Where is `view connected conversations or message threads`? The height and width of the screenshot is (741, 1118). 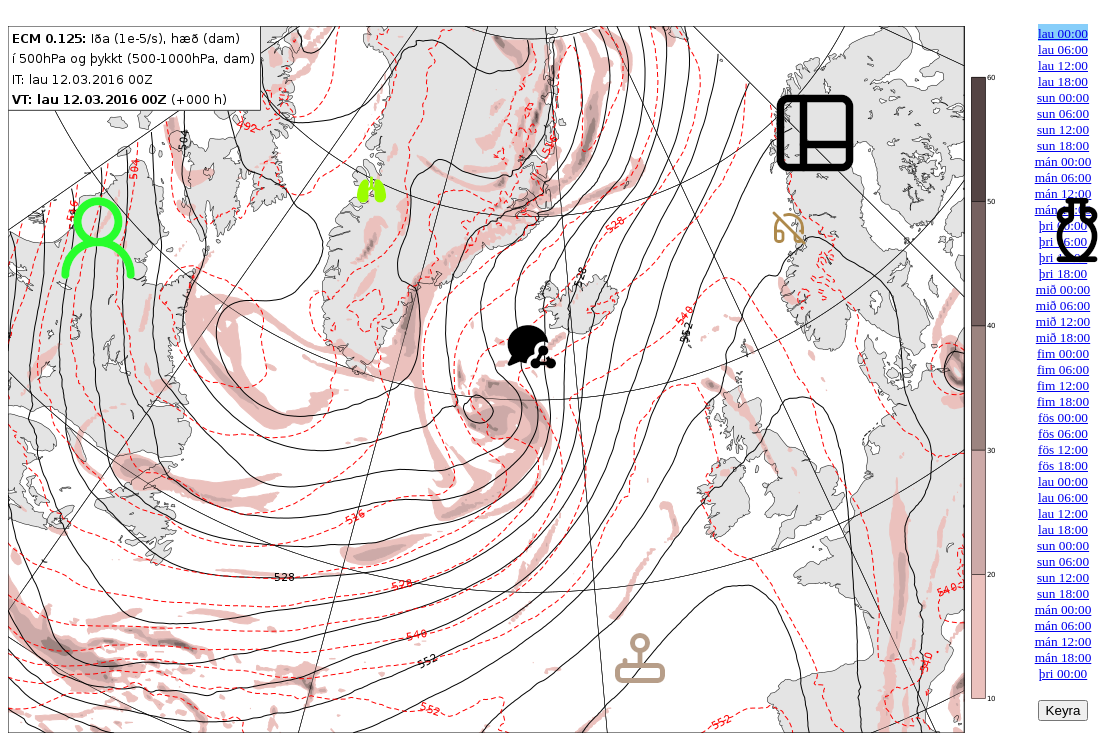 view connected conversations or message threads is located at coordinates (530, 345).